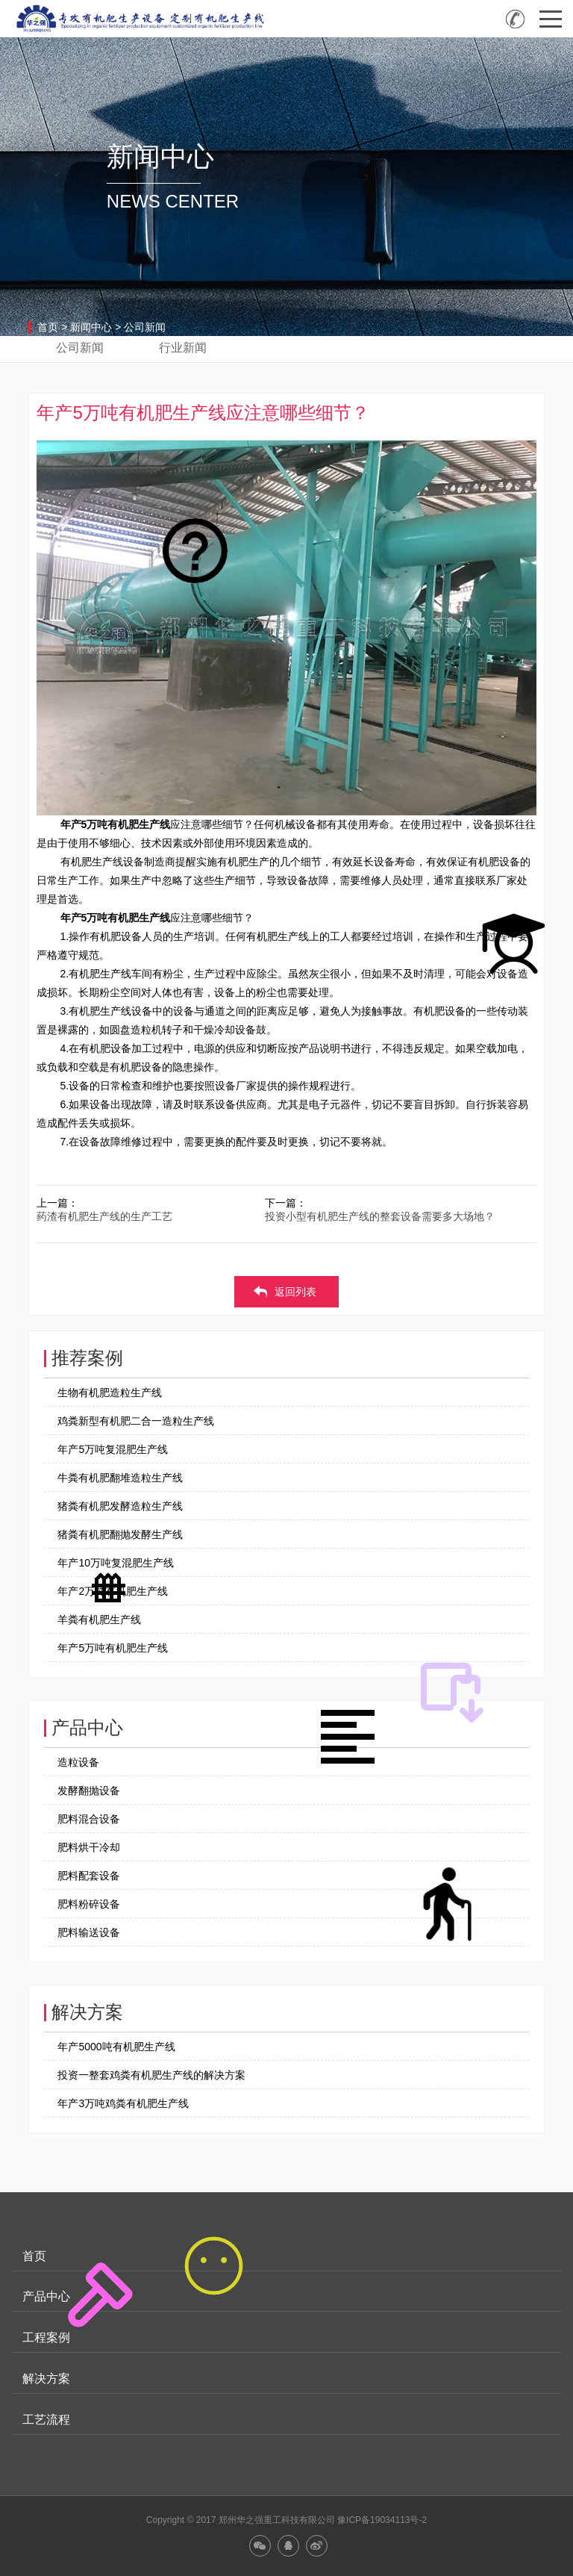  What do you see at coordinates (108, 1587) in the screenshot?
I see `access fence or boundary settings` at bounding box center [108, 1587].